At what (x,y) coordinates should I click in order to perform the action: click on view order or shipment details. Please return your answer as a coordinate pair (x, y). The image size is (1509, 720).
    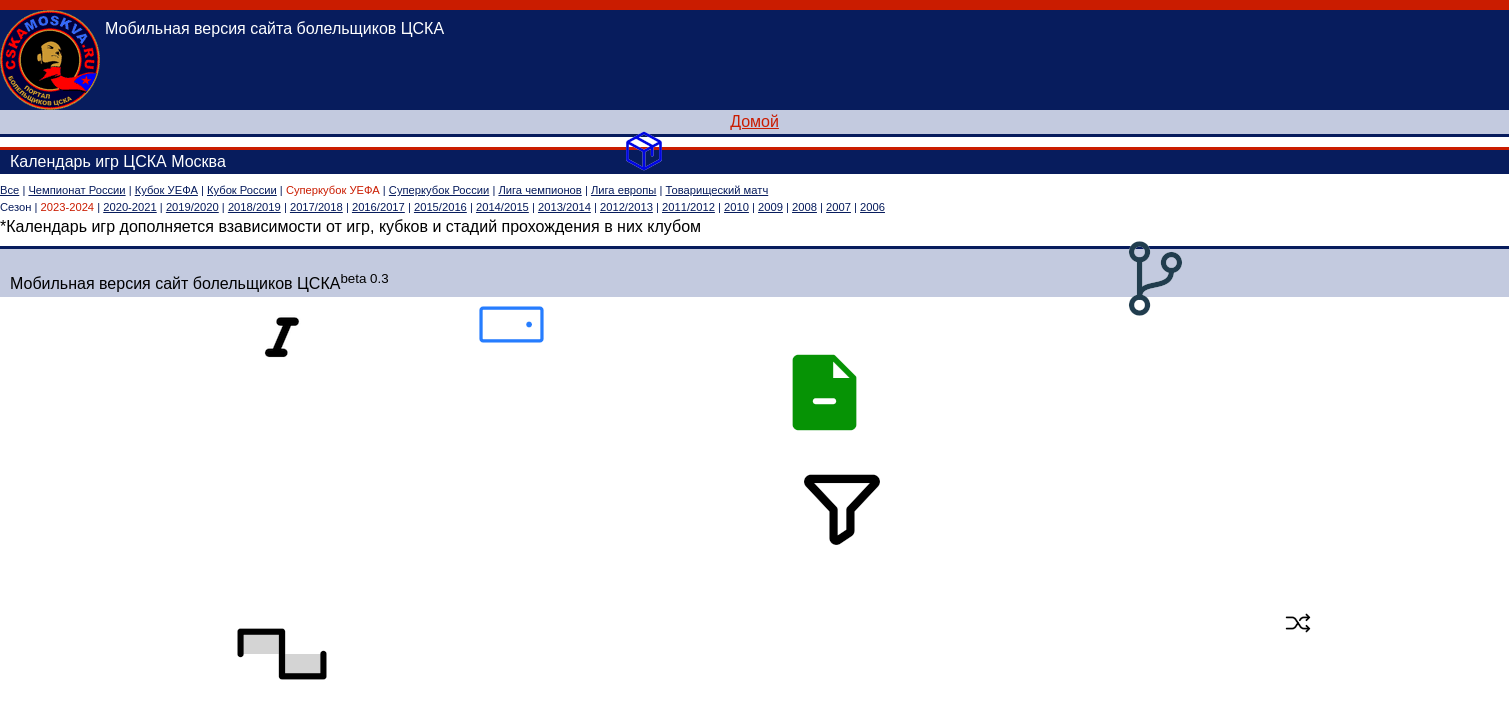
    Looking at the image, I should click on (644, 151).